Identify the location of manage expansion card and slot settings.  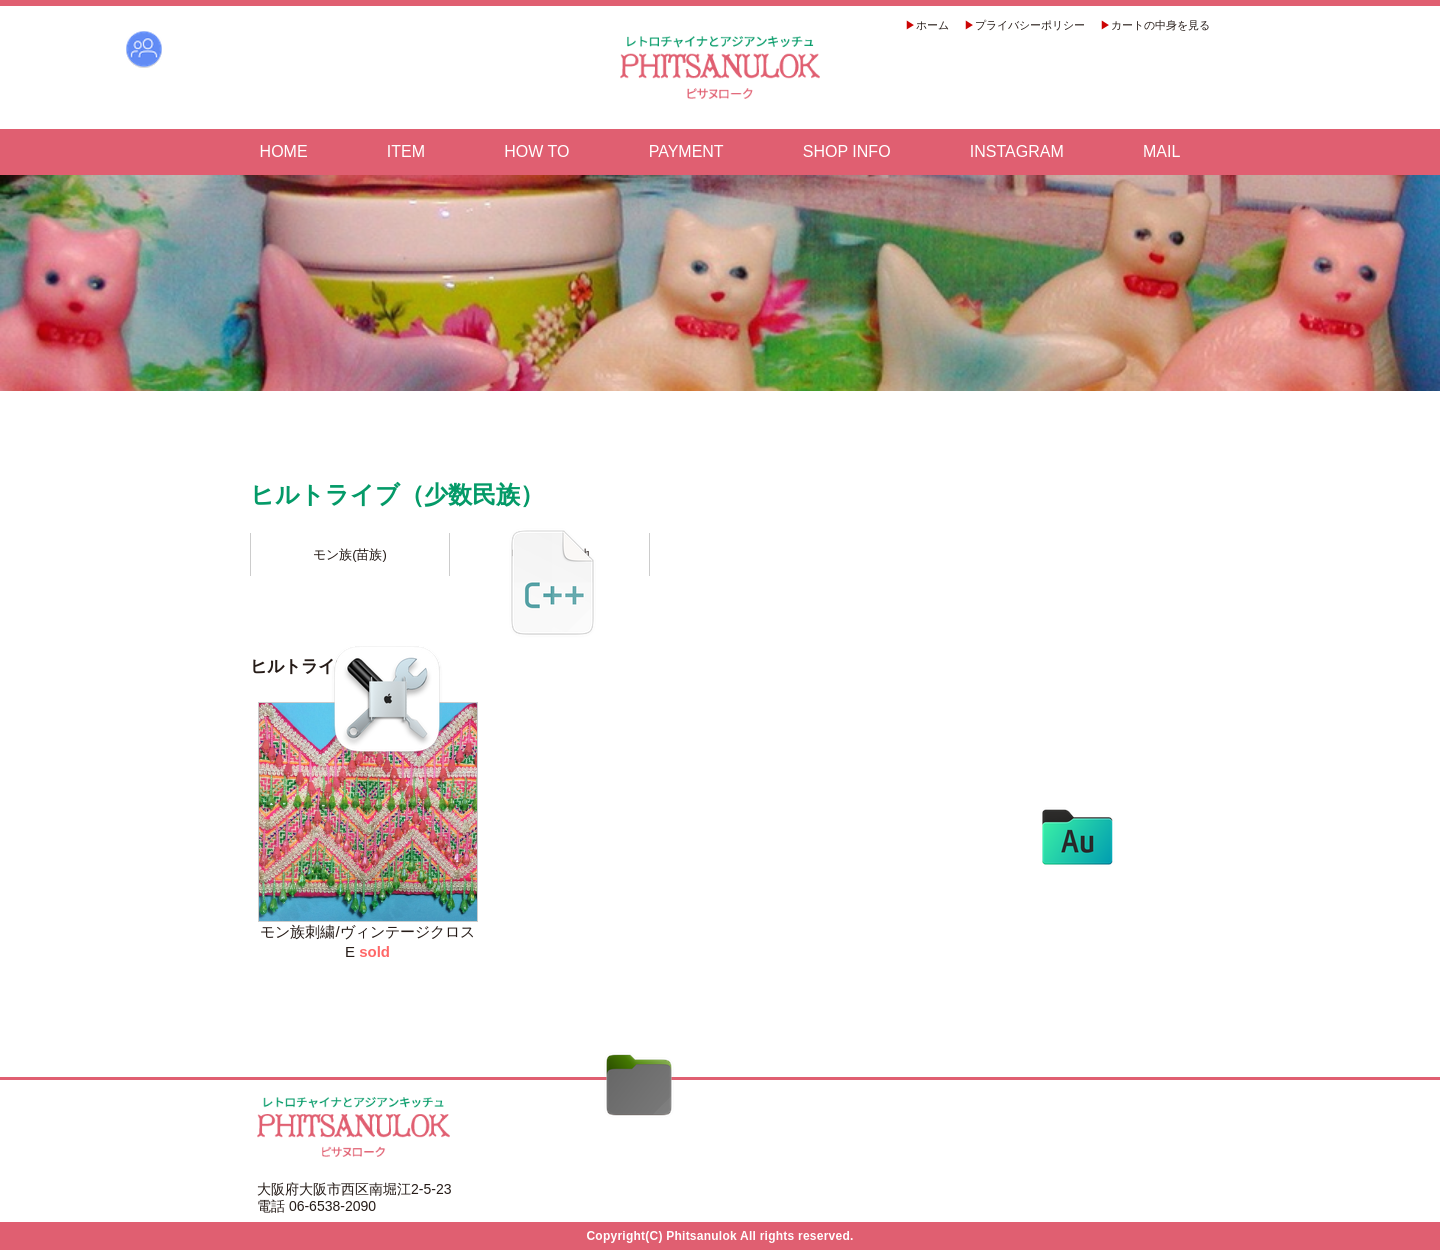
(387, 699).